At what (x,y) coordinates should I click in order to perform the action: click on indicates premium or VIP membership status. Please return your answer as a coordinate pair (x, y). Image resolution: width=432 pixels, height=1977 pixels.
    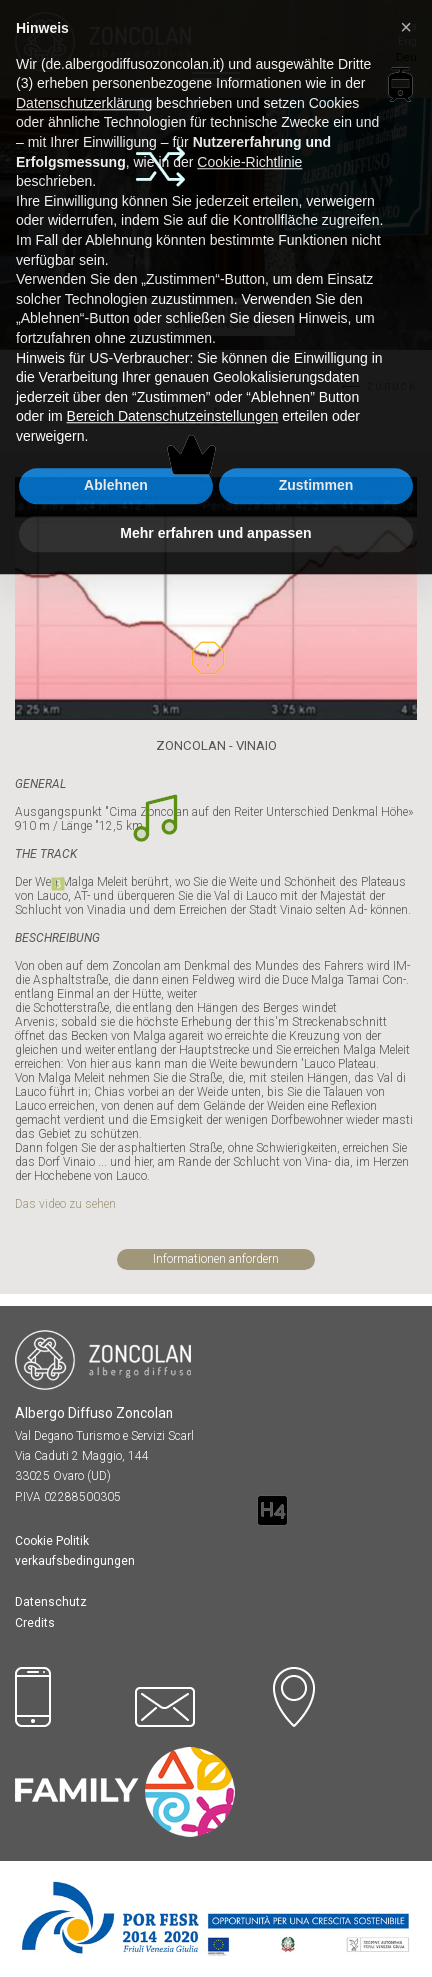
    Looking at the image, I should click on (191, 457).